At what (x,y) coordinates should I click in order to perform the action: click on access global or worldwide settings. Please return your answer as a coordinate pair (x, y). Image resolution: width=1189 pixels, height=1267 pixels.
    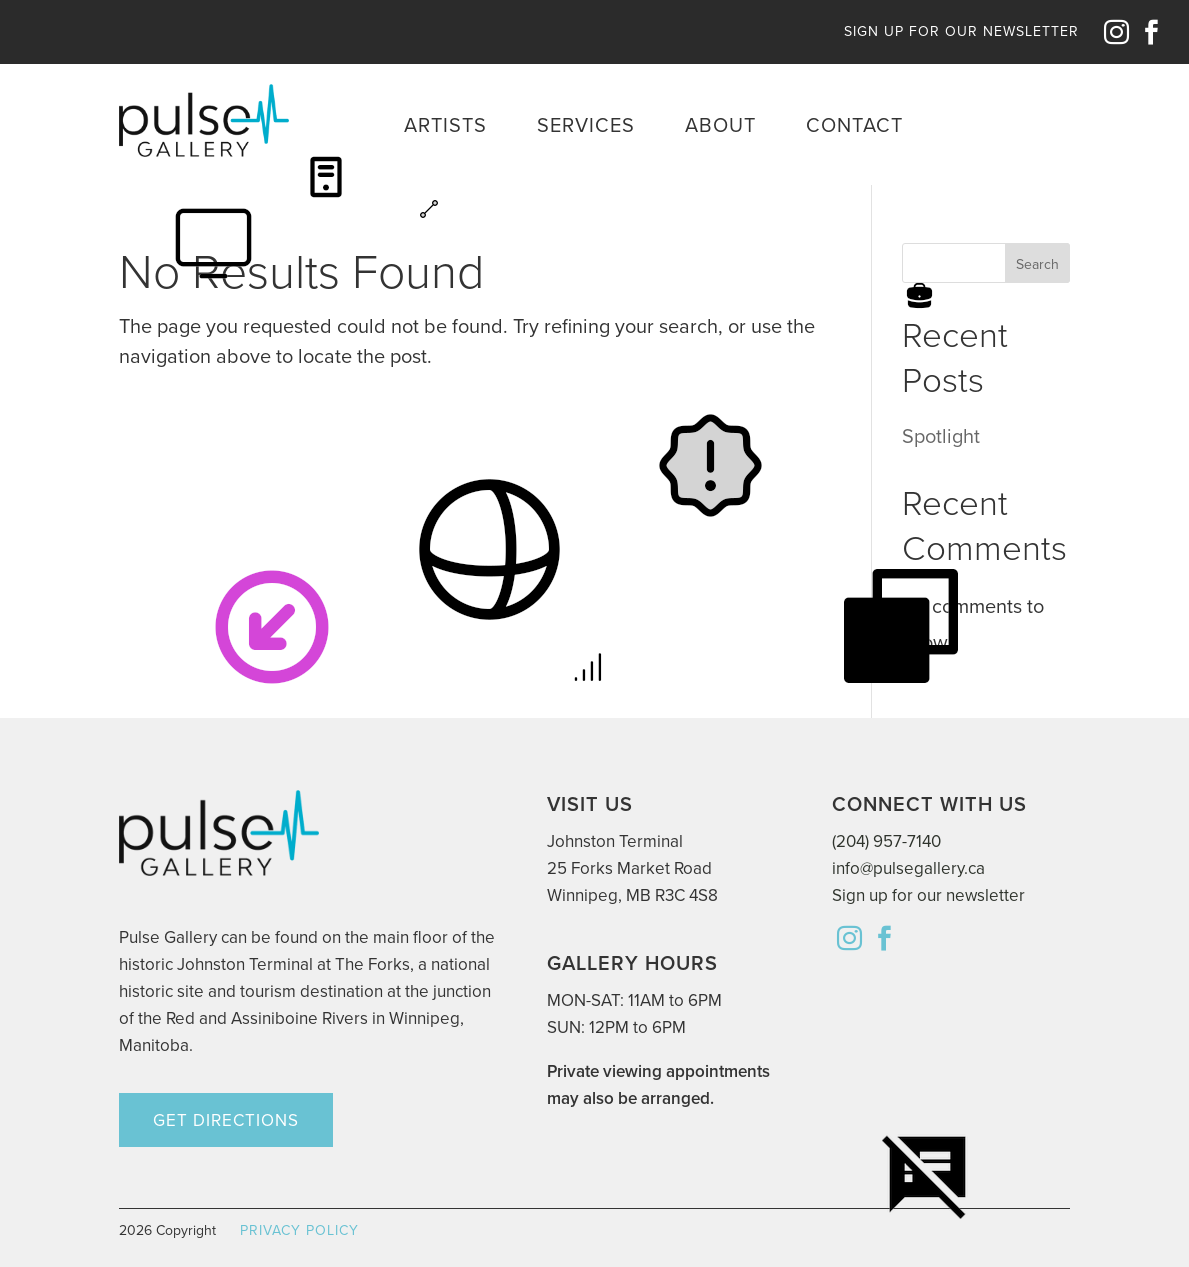
    Looking at the image, I should click on (489, 549).